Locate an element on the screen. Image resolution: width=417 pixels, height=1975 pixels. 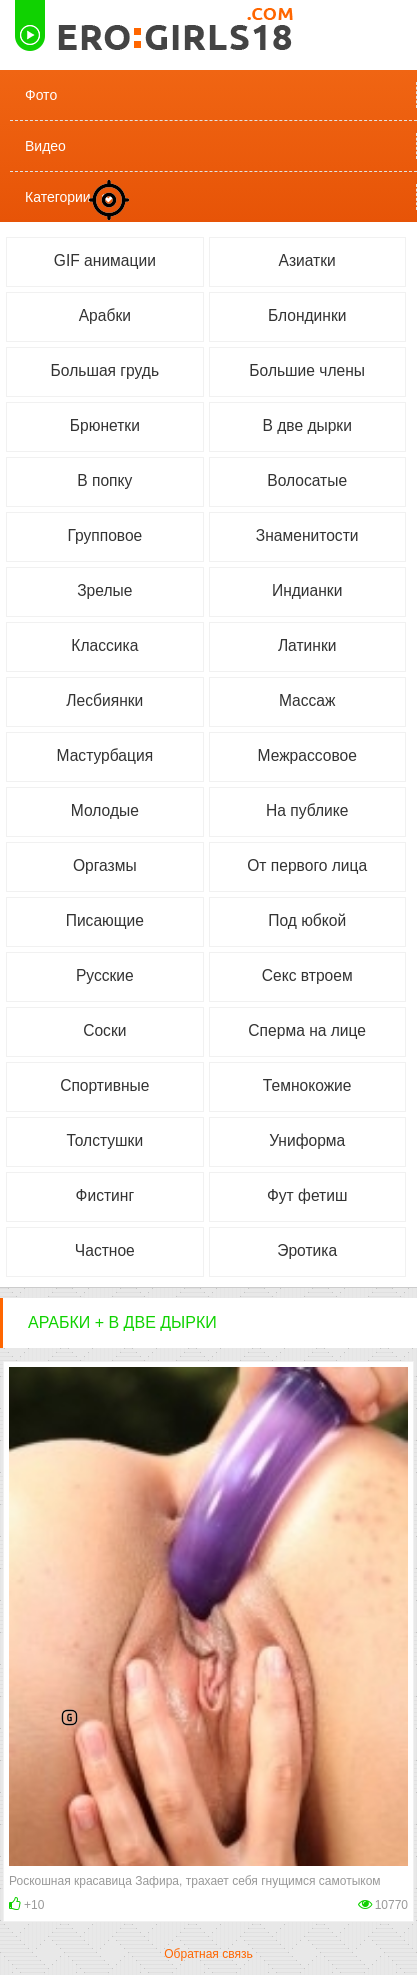
google or g suite service shortcut is located at coordinates (69, 1717).